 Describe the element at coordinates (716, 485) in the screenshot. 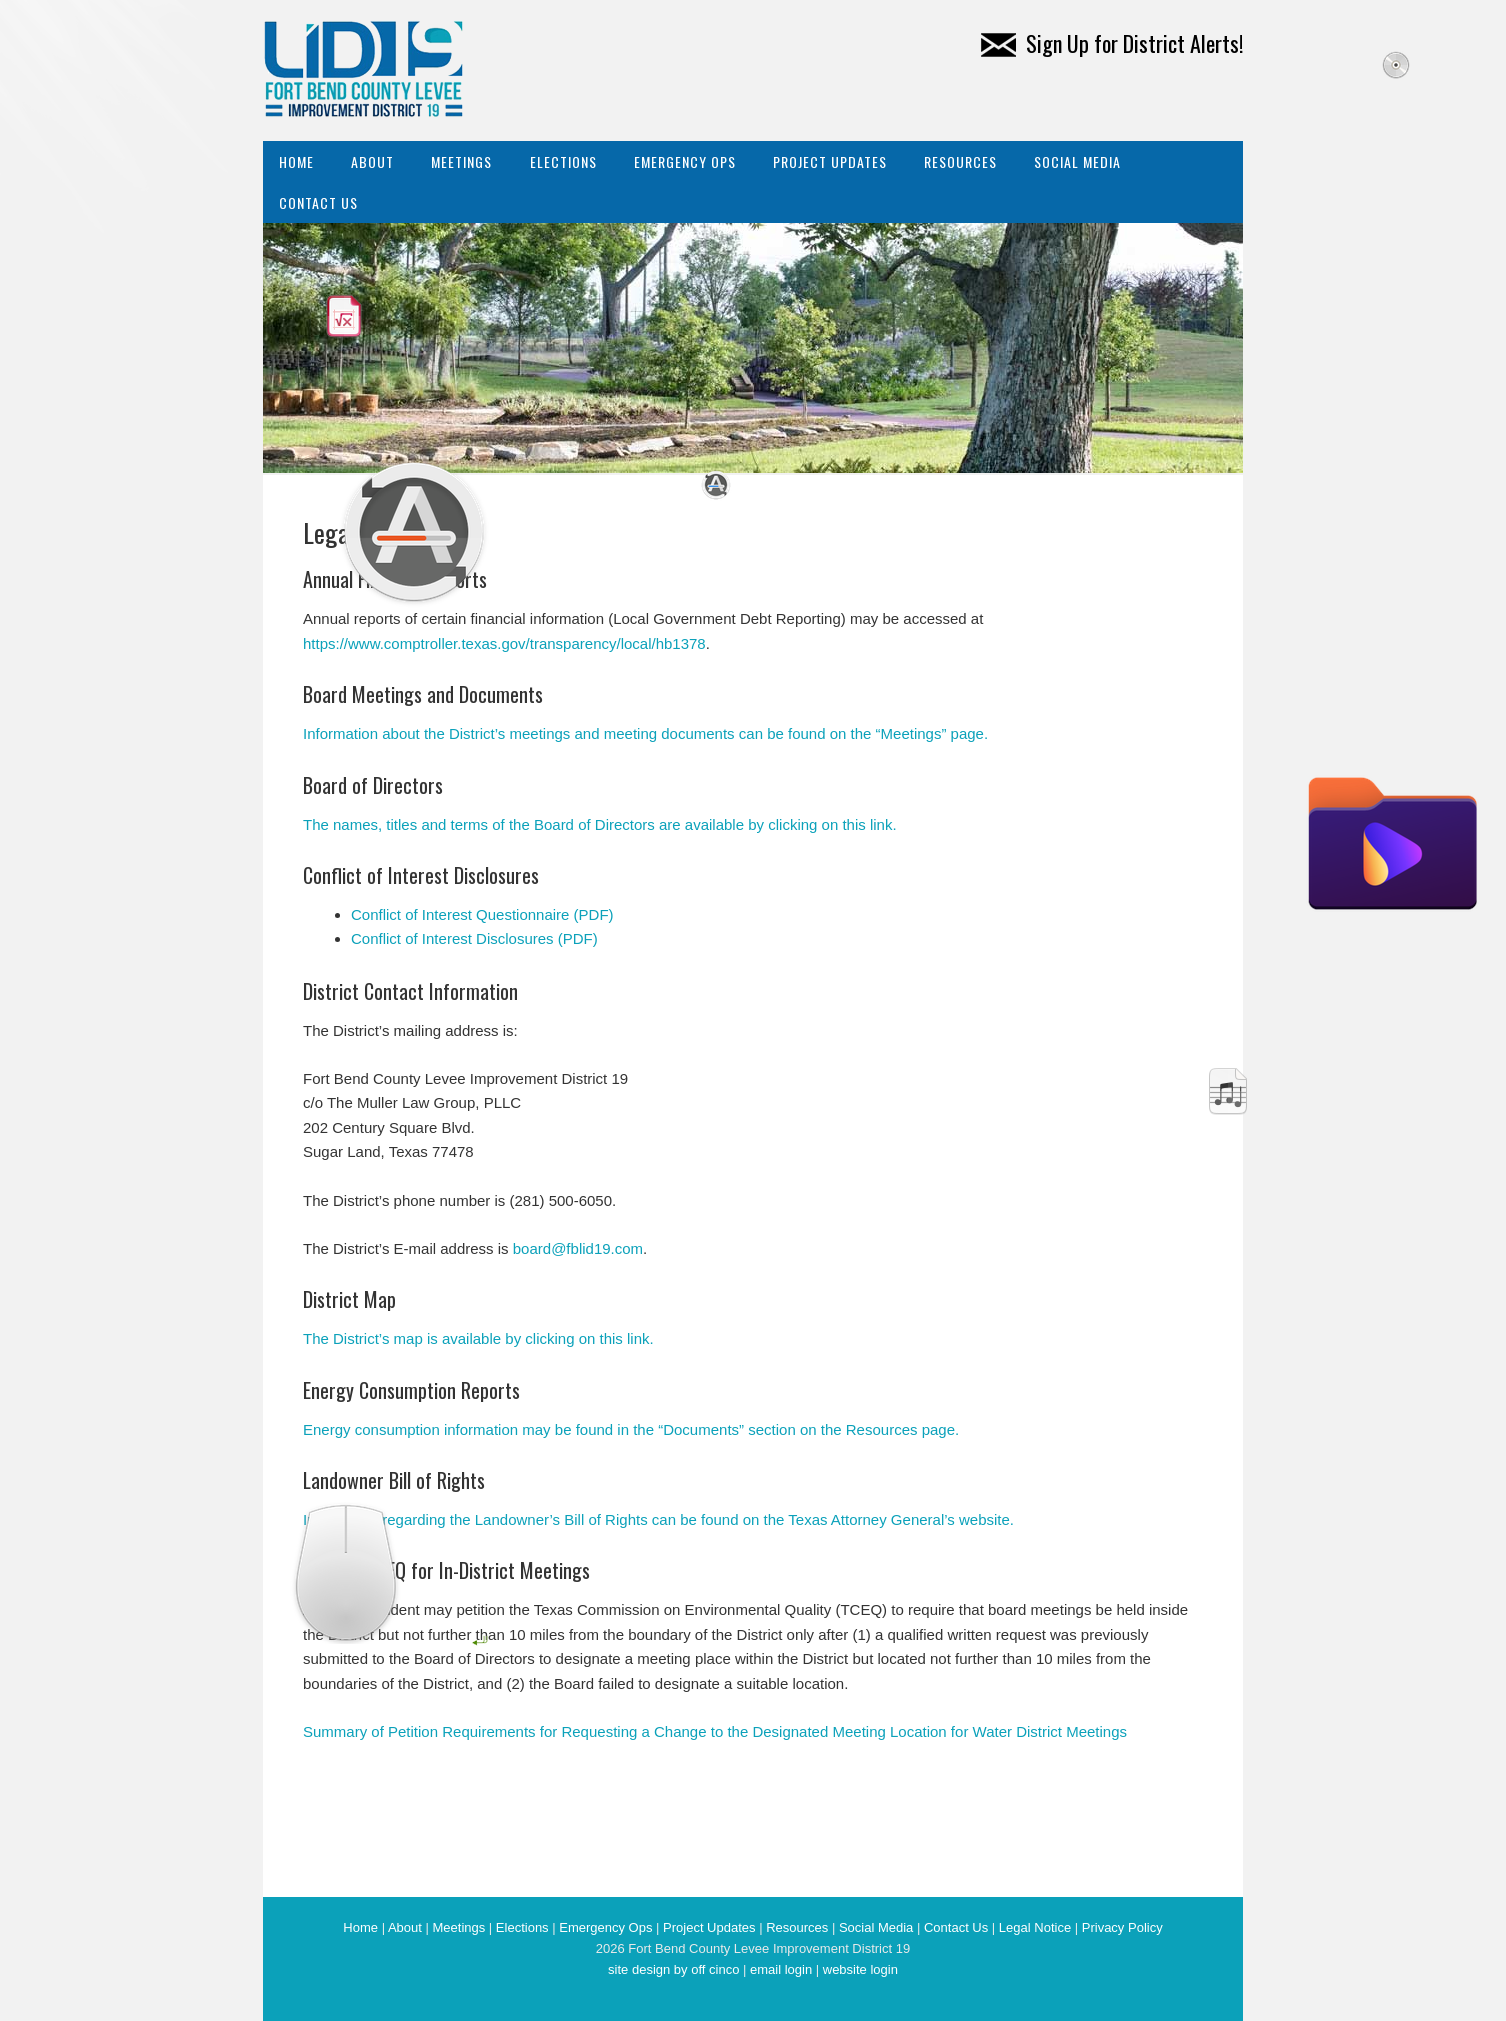

I see `open the software update manager` at that location.